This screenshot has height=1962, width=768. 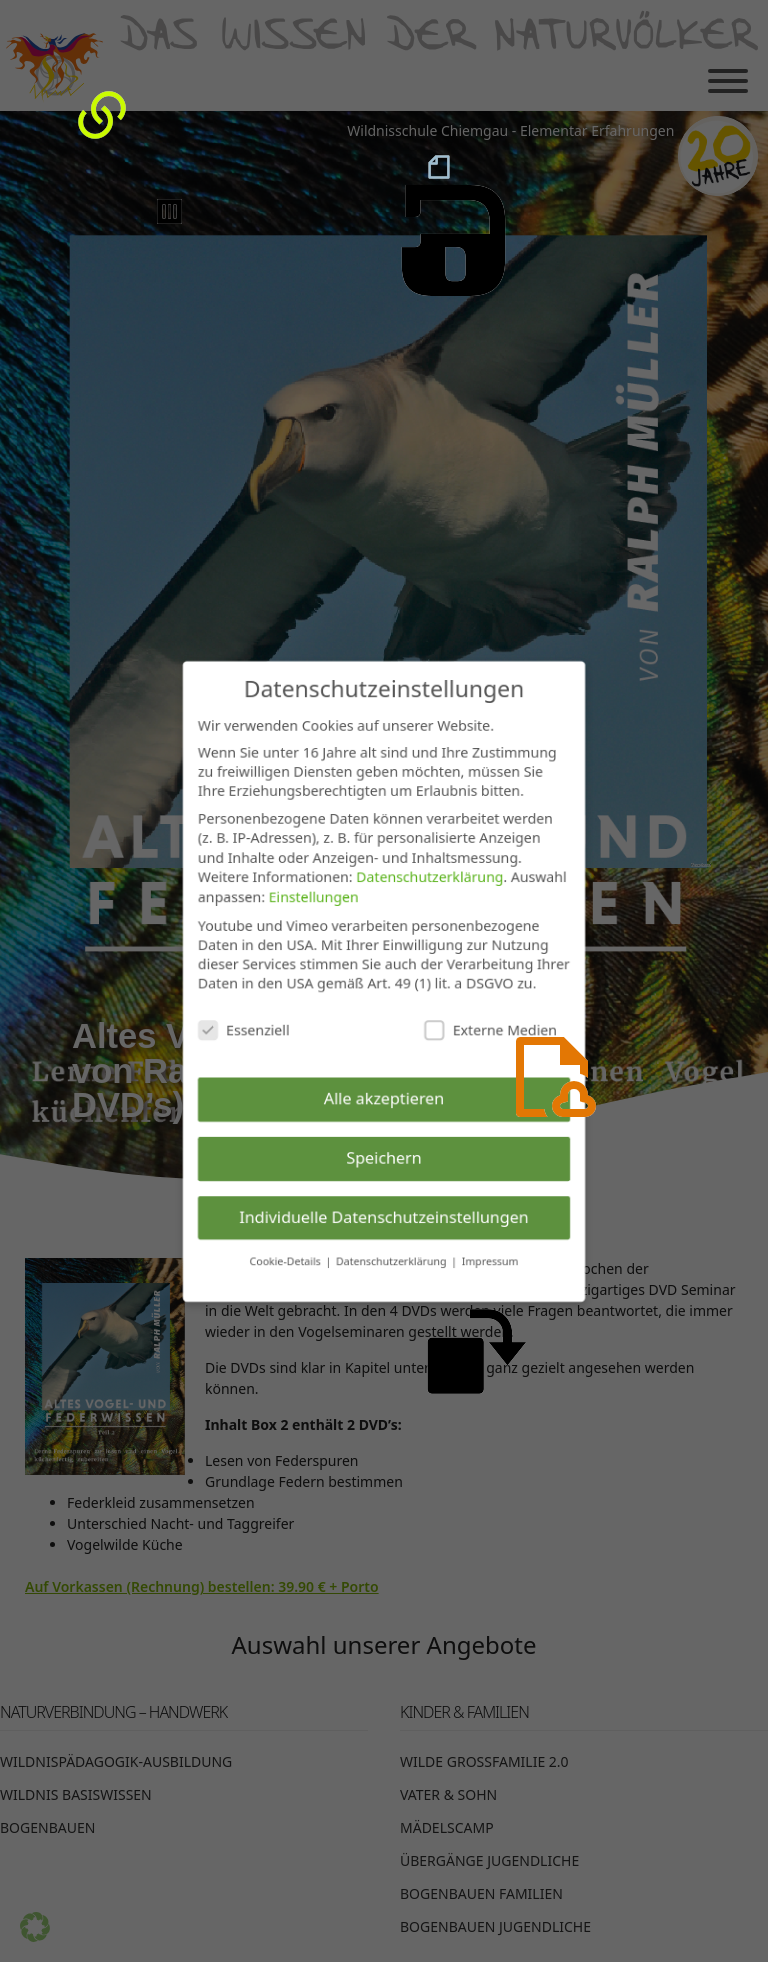 What do you see at coordinates (439, 167) in the screenshot?
I see `view or open a document` at bounding box center [439, 167].